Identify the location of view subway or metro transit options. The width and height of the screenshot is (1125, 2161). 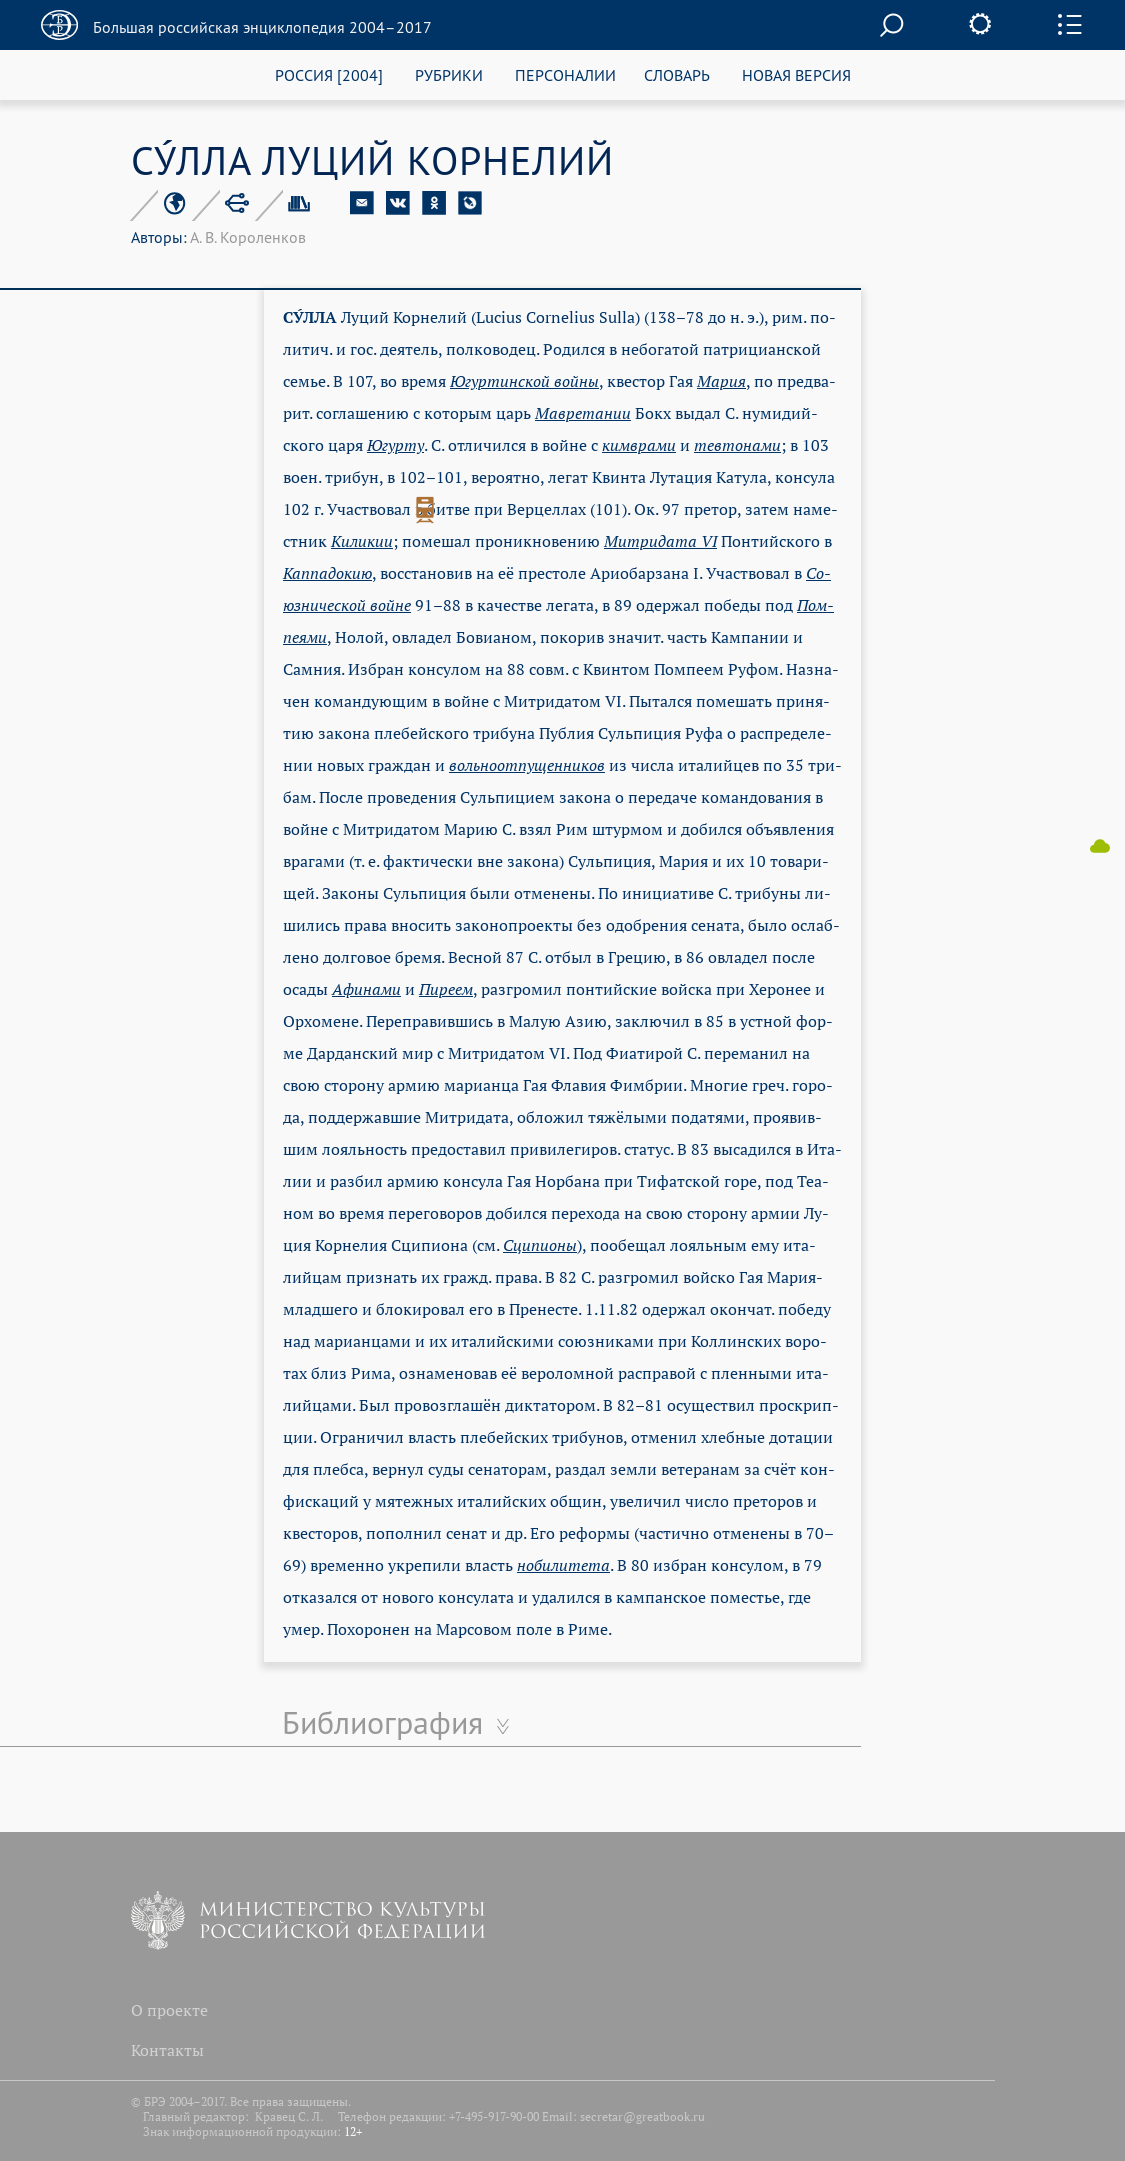
(425, 510).